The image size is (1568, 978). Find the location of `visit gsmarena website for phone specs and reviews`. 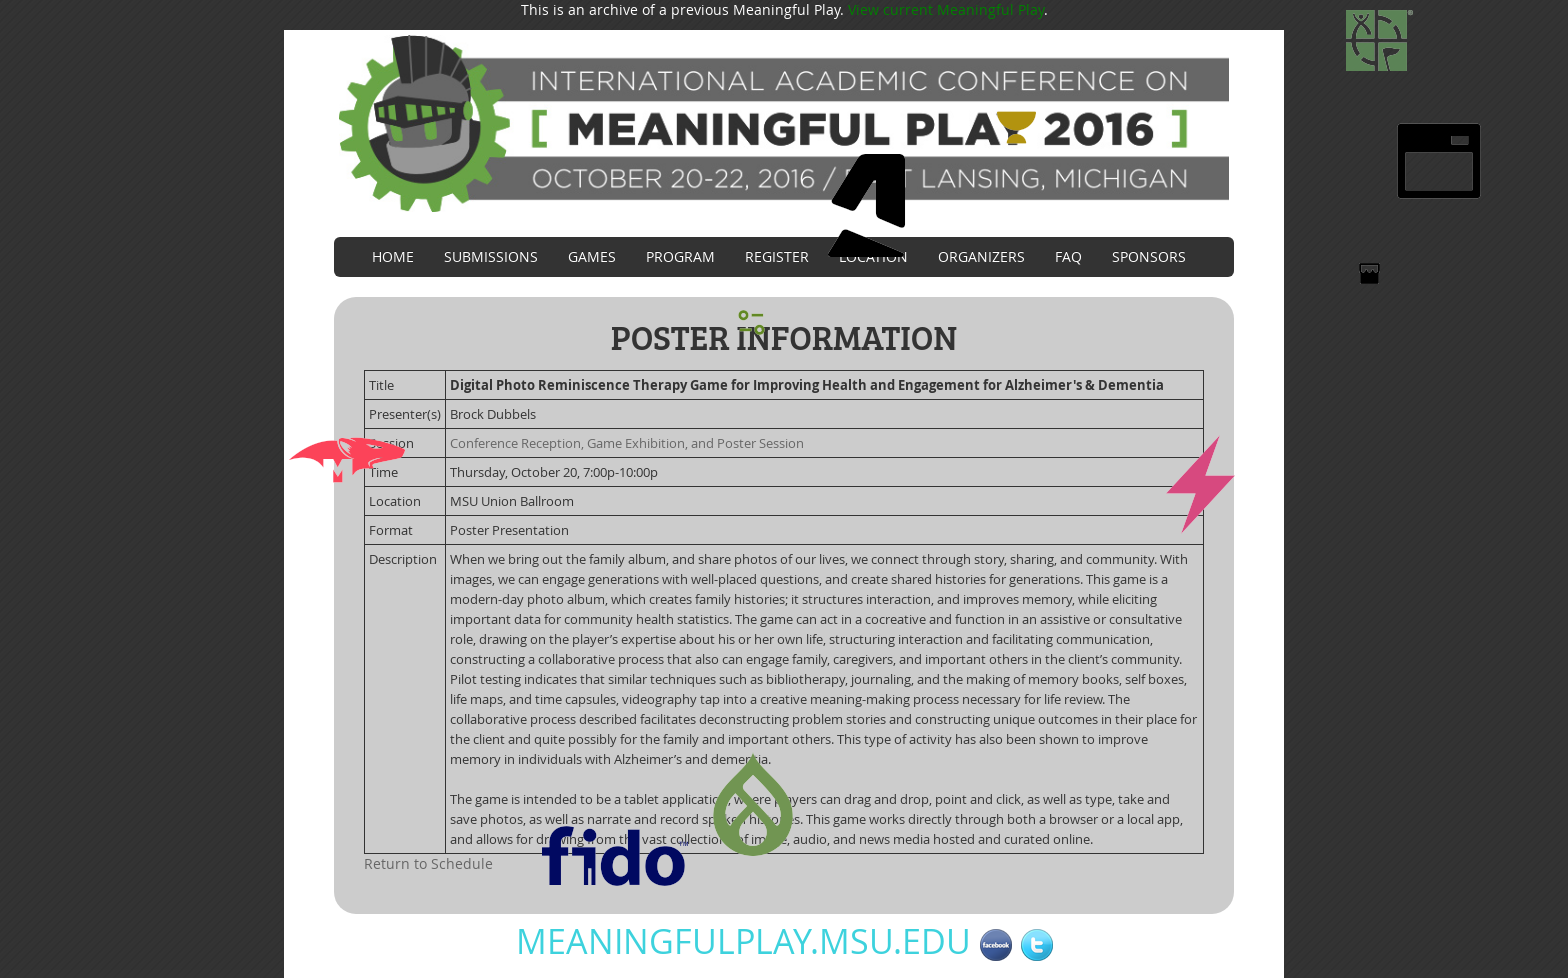

visit gsmarena website for phone specs and reviews is located at coordinates (866, 205).